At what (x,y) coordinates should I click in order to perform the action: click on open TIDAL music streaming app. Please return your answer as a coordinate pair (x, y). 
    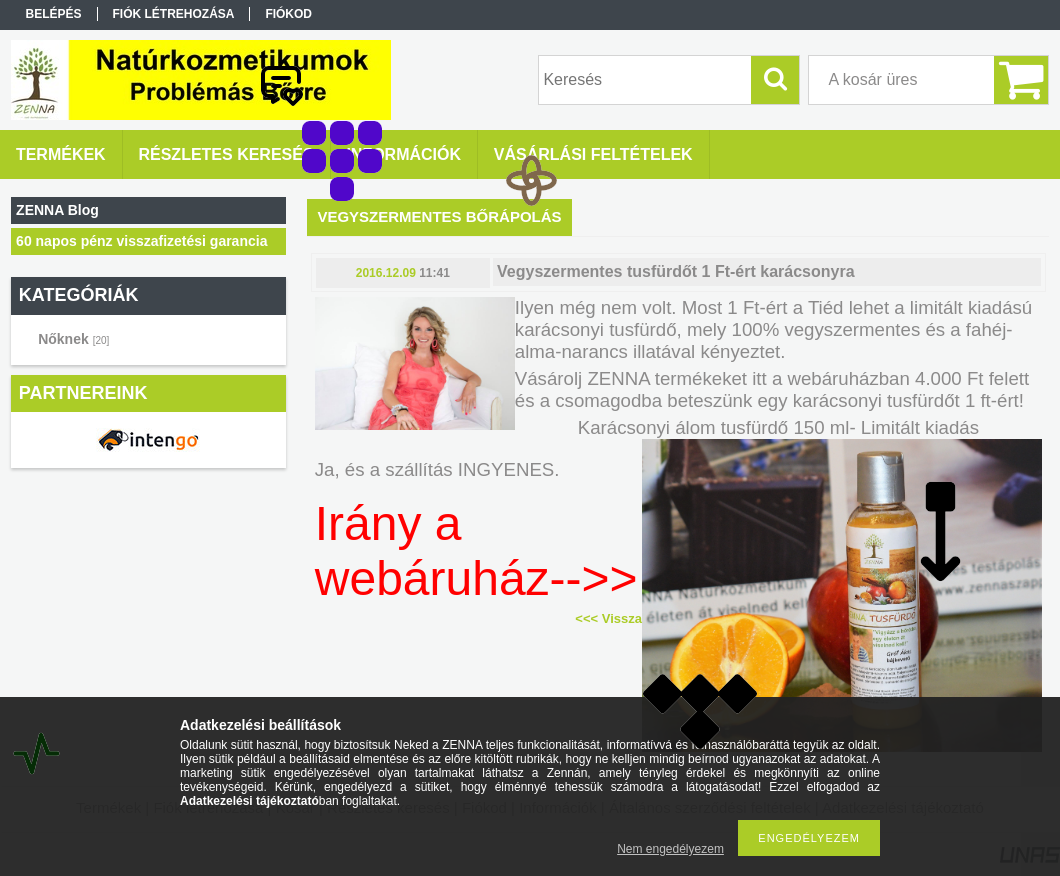
    Looking at the image, I should click on (700, 708).